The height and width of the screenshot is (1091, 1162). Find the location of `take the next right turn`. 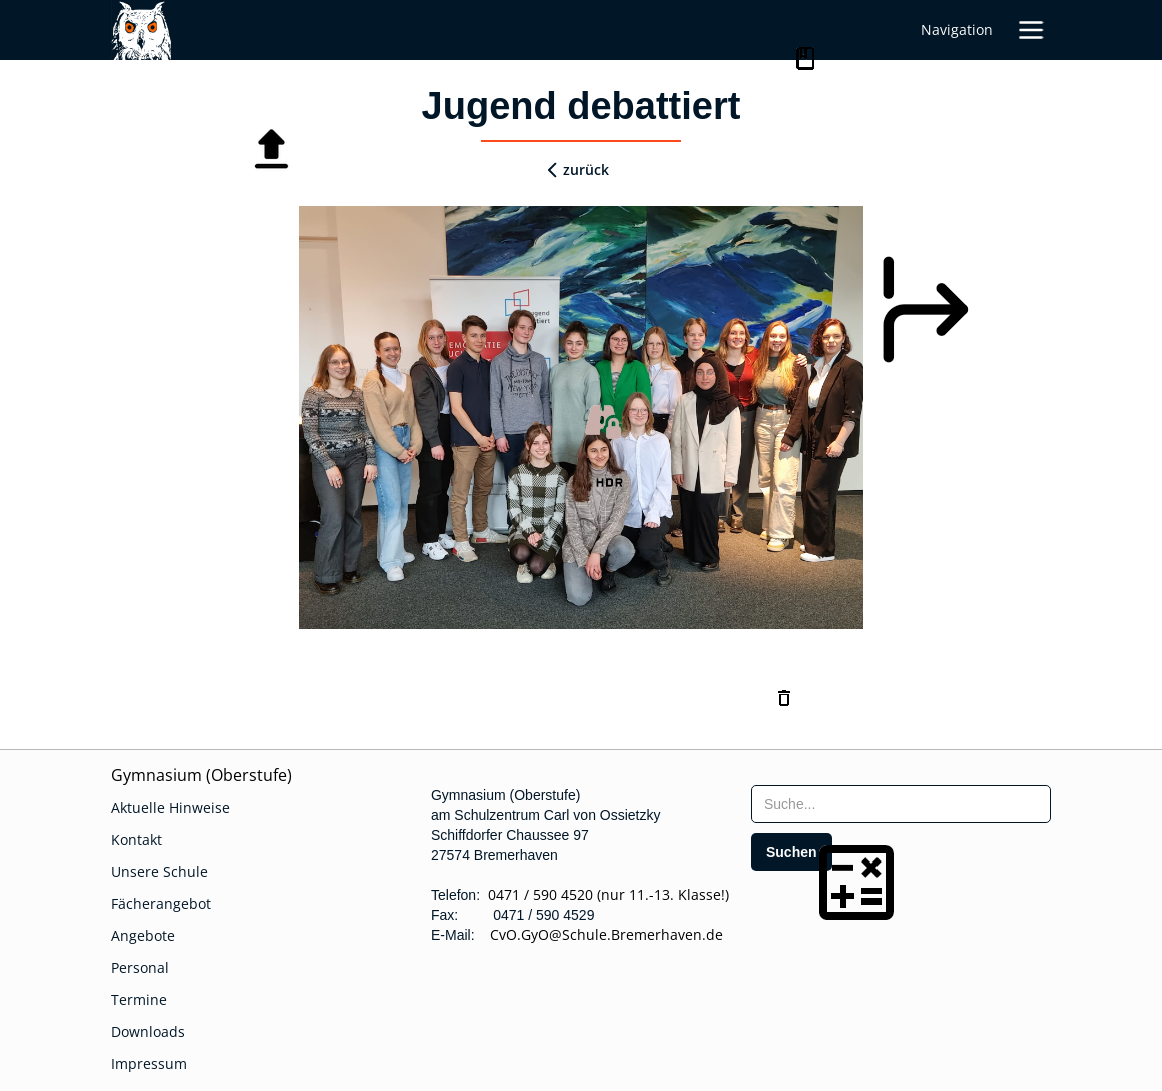

take the next right turn is located at coordinates (920, 309).